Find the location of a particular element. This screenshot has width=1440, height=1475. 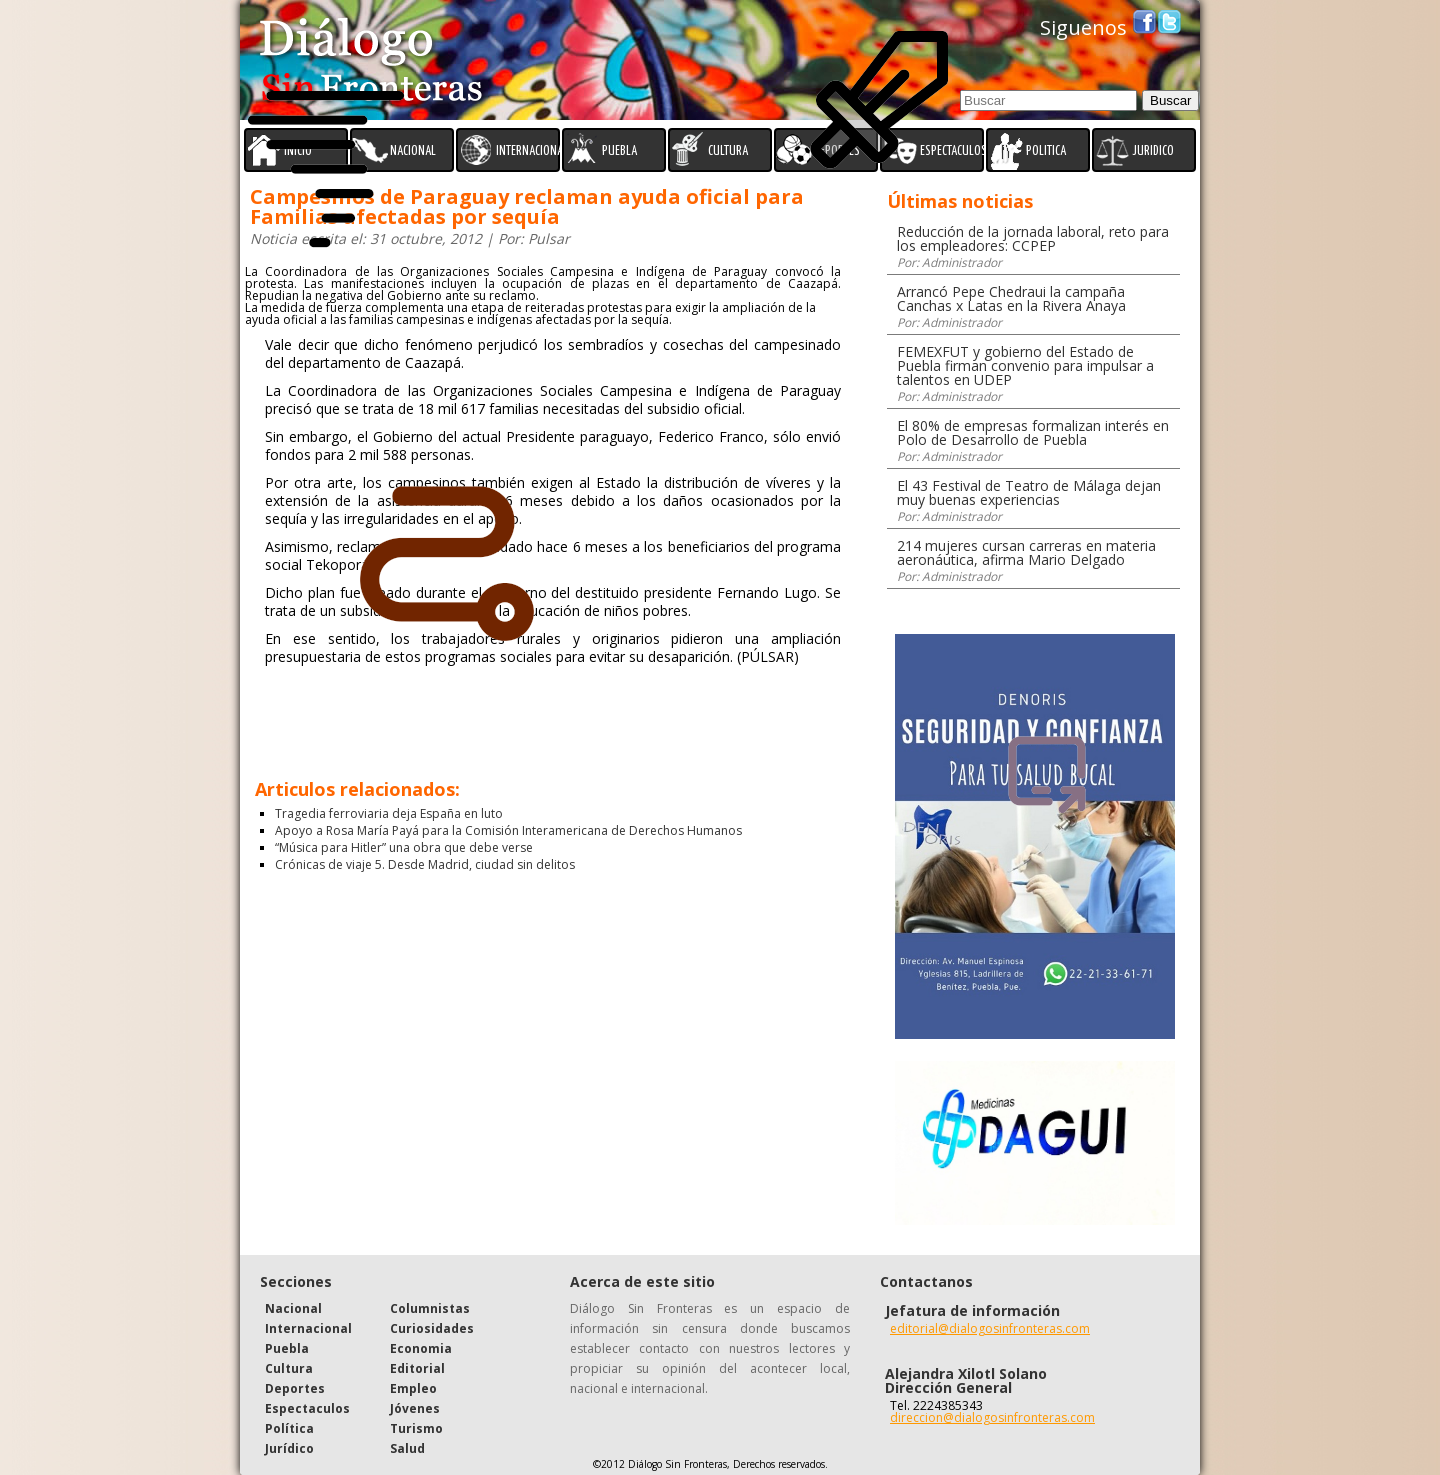

view or edit a route path is located at coordinates (447, 554).